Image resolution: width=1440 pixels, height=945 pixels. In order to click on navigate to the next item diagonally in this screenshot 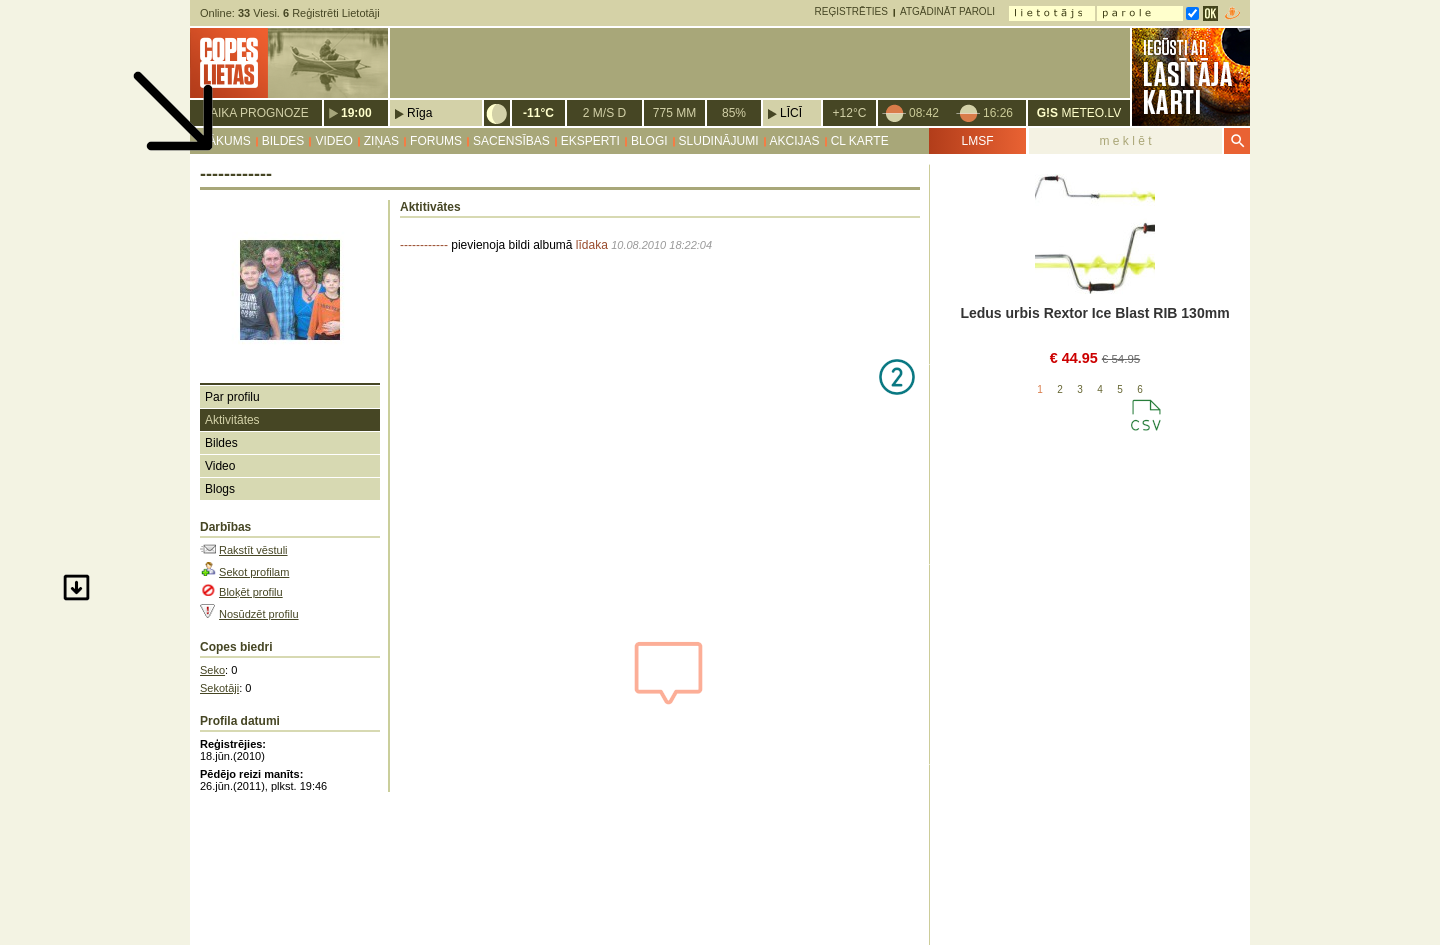, I will do `click(173, 111)`.